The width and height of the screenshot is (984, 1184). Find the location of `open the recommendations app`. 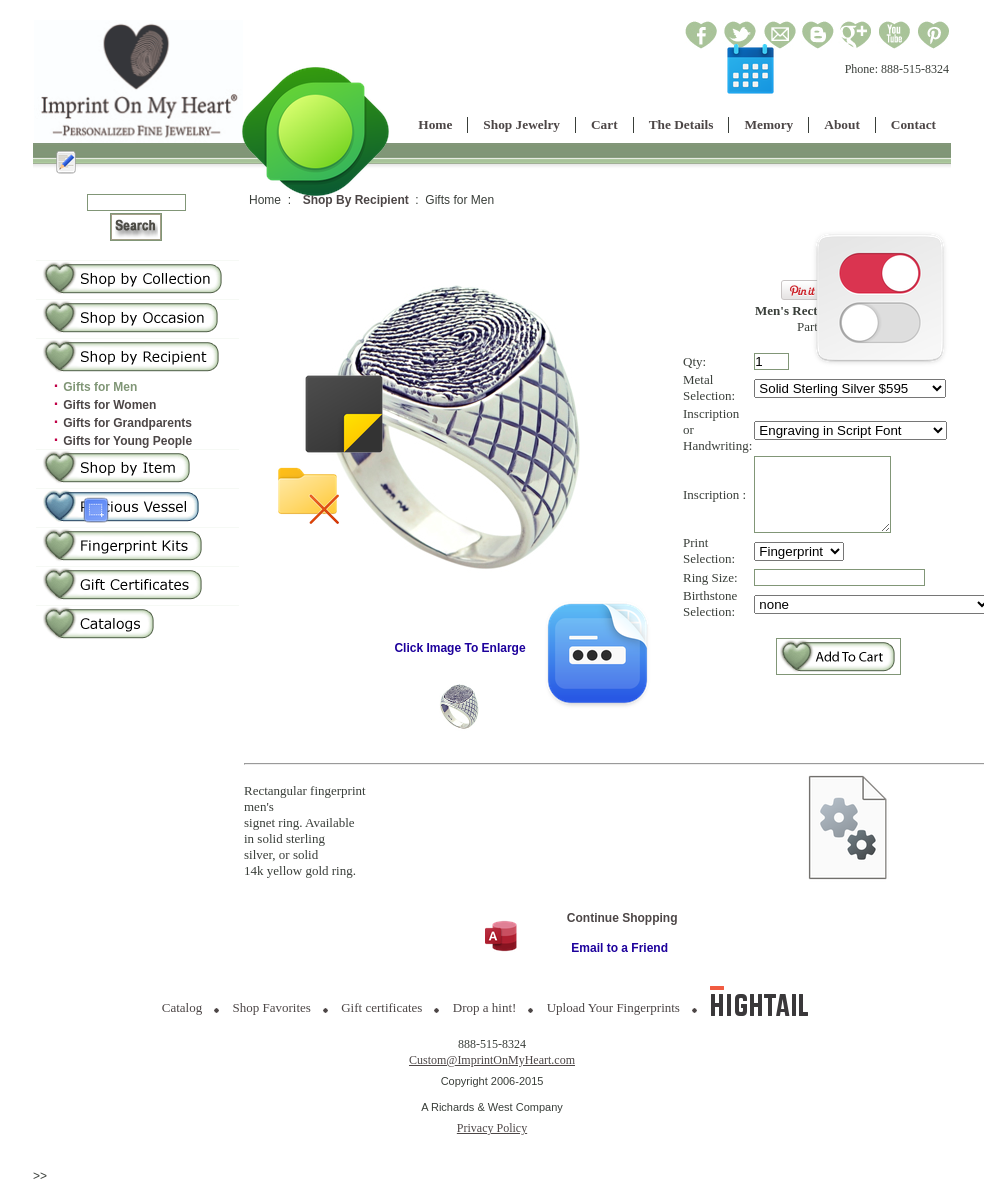

open the recommendations app is located at coordinates (315, 131).